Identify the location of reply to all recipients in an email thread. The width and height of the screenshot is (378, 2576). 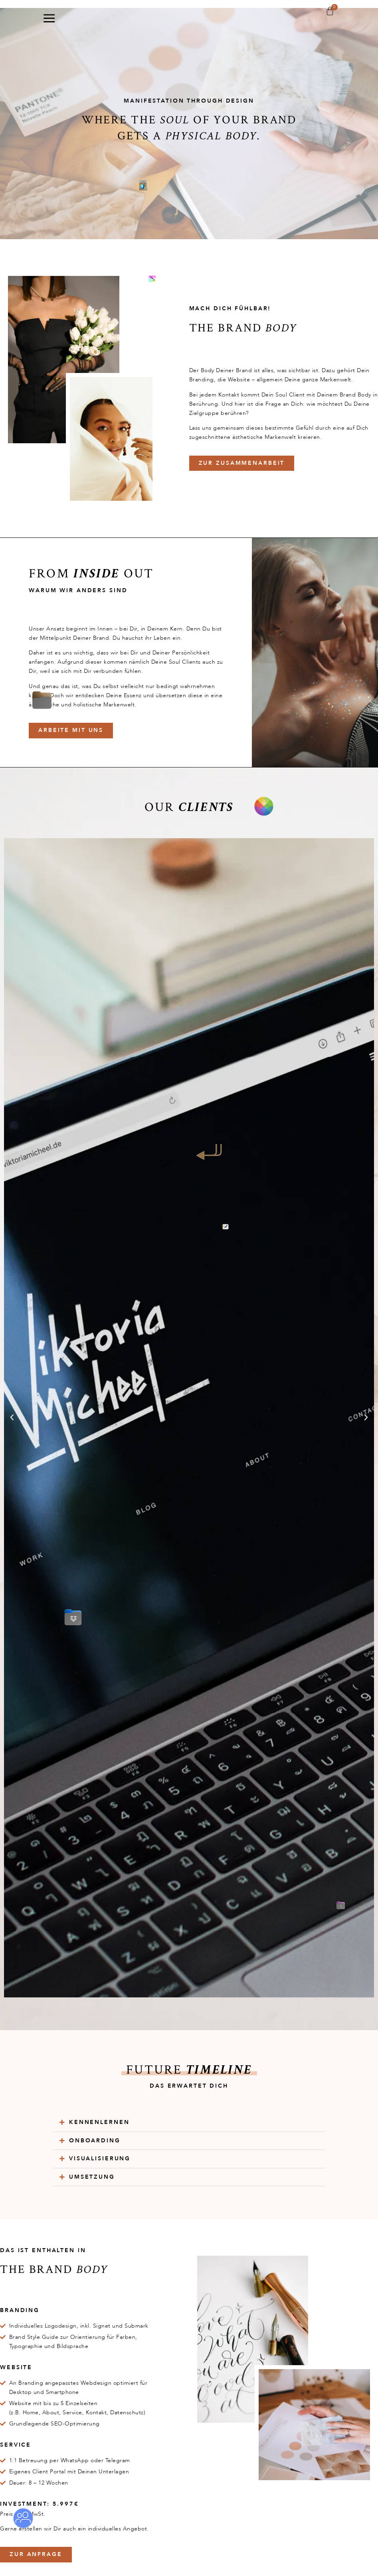
(208, 1152).